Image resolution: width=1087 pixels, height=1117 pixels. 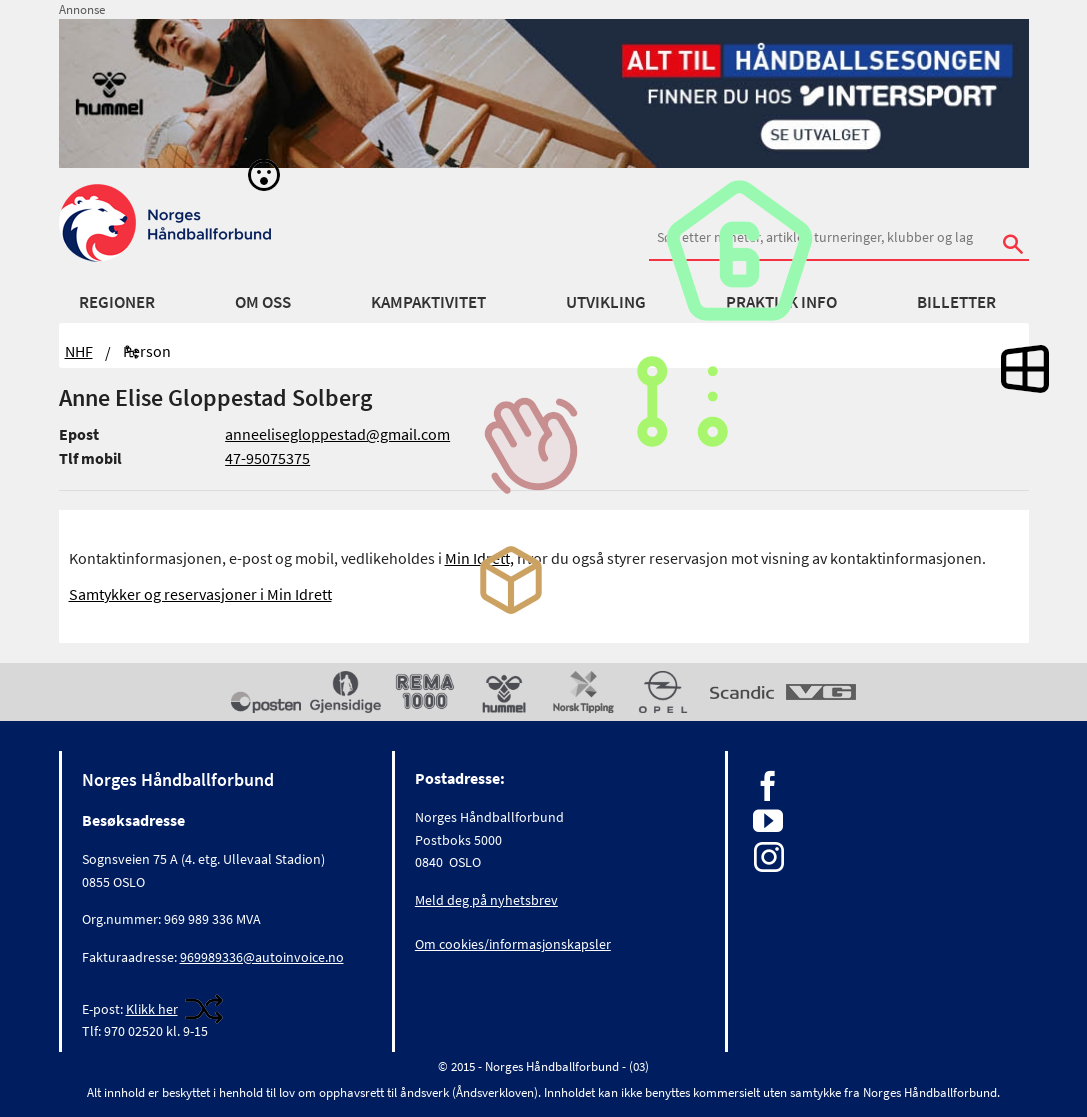 What do you see at coordinates (264, 175) in the screenshot?
I see `indicates a surprise or unexpected event notification` at bounding box center [264, 175].